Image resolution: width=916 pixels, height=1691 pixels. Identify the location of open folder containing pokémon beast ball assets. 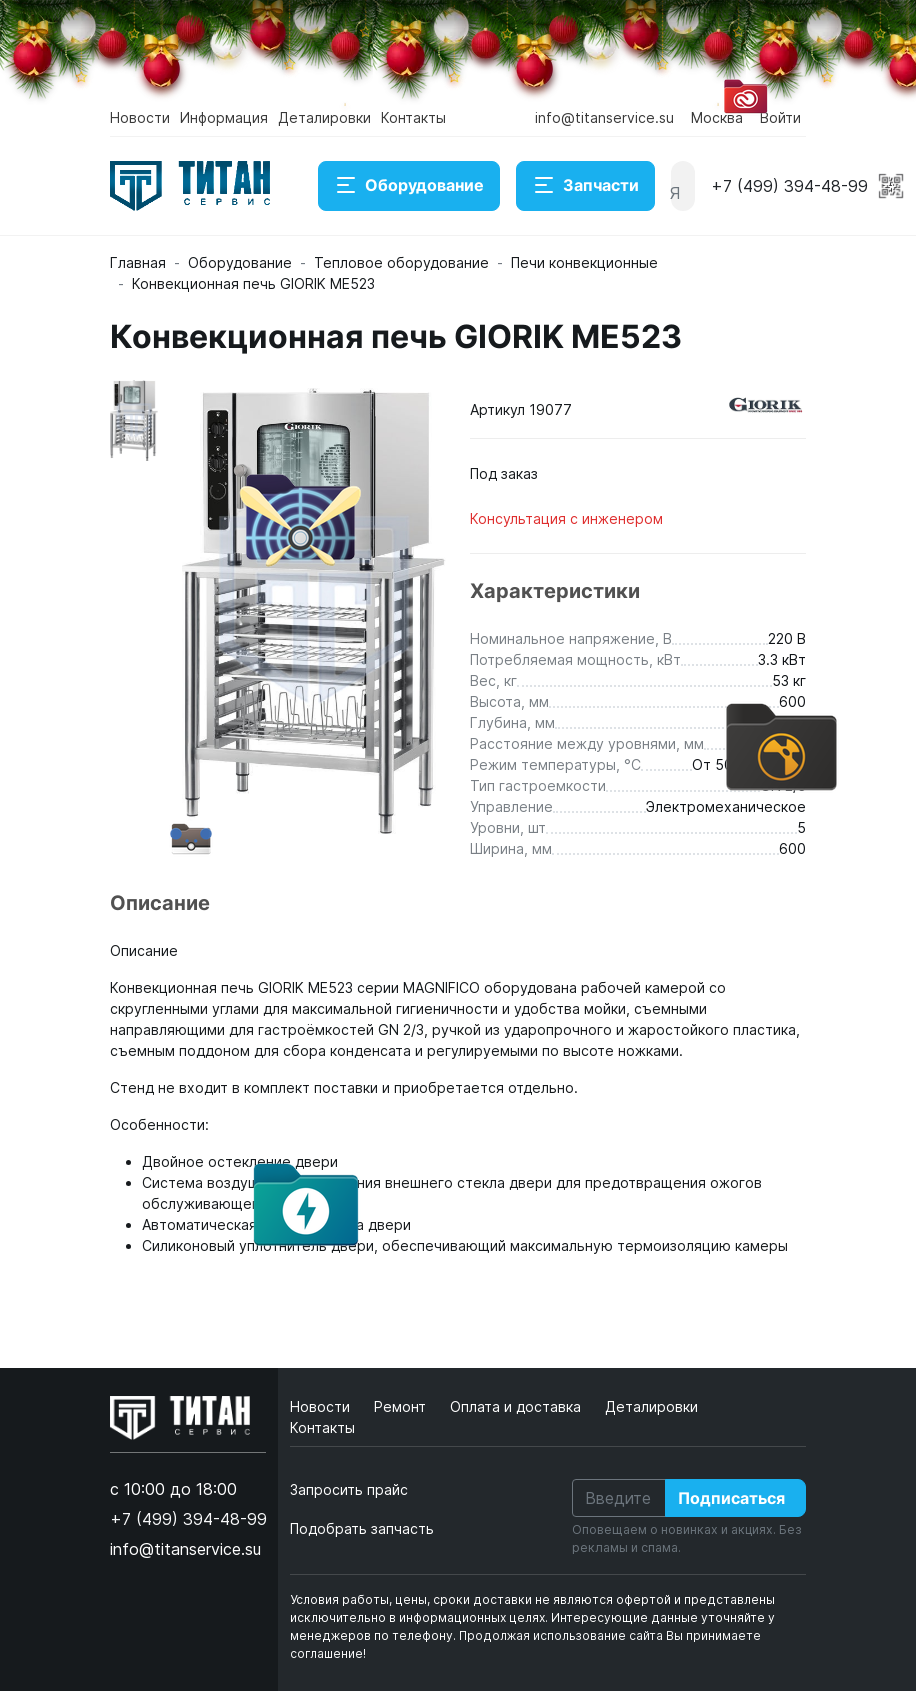
(300, 520).